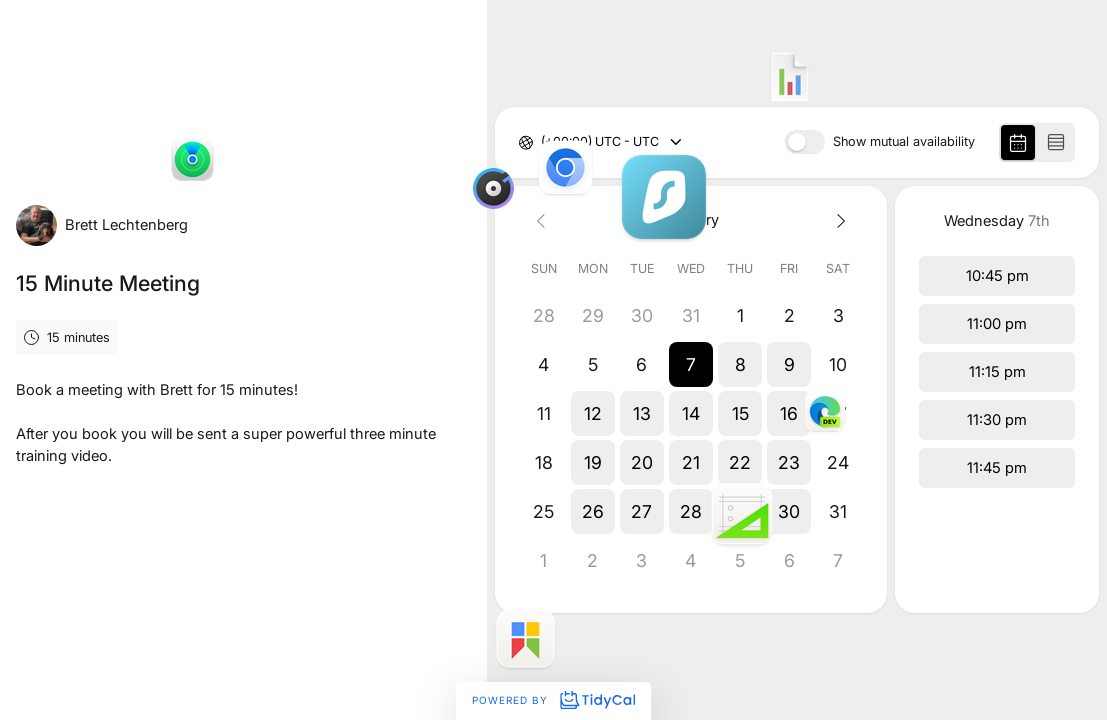 This screenshot has width=1107, height=720. I want to click on open the Find My app to locate devices or people, so click(192, 159).